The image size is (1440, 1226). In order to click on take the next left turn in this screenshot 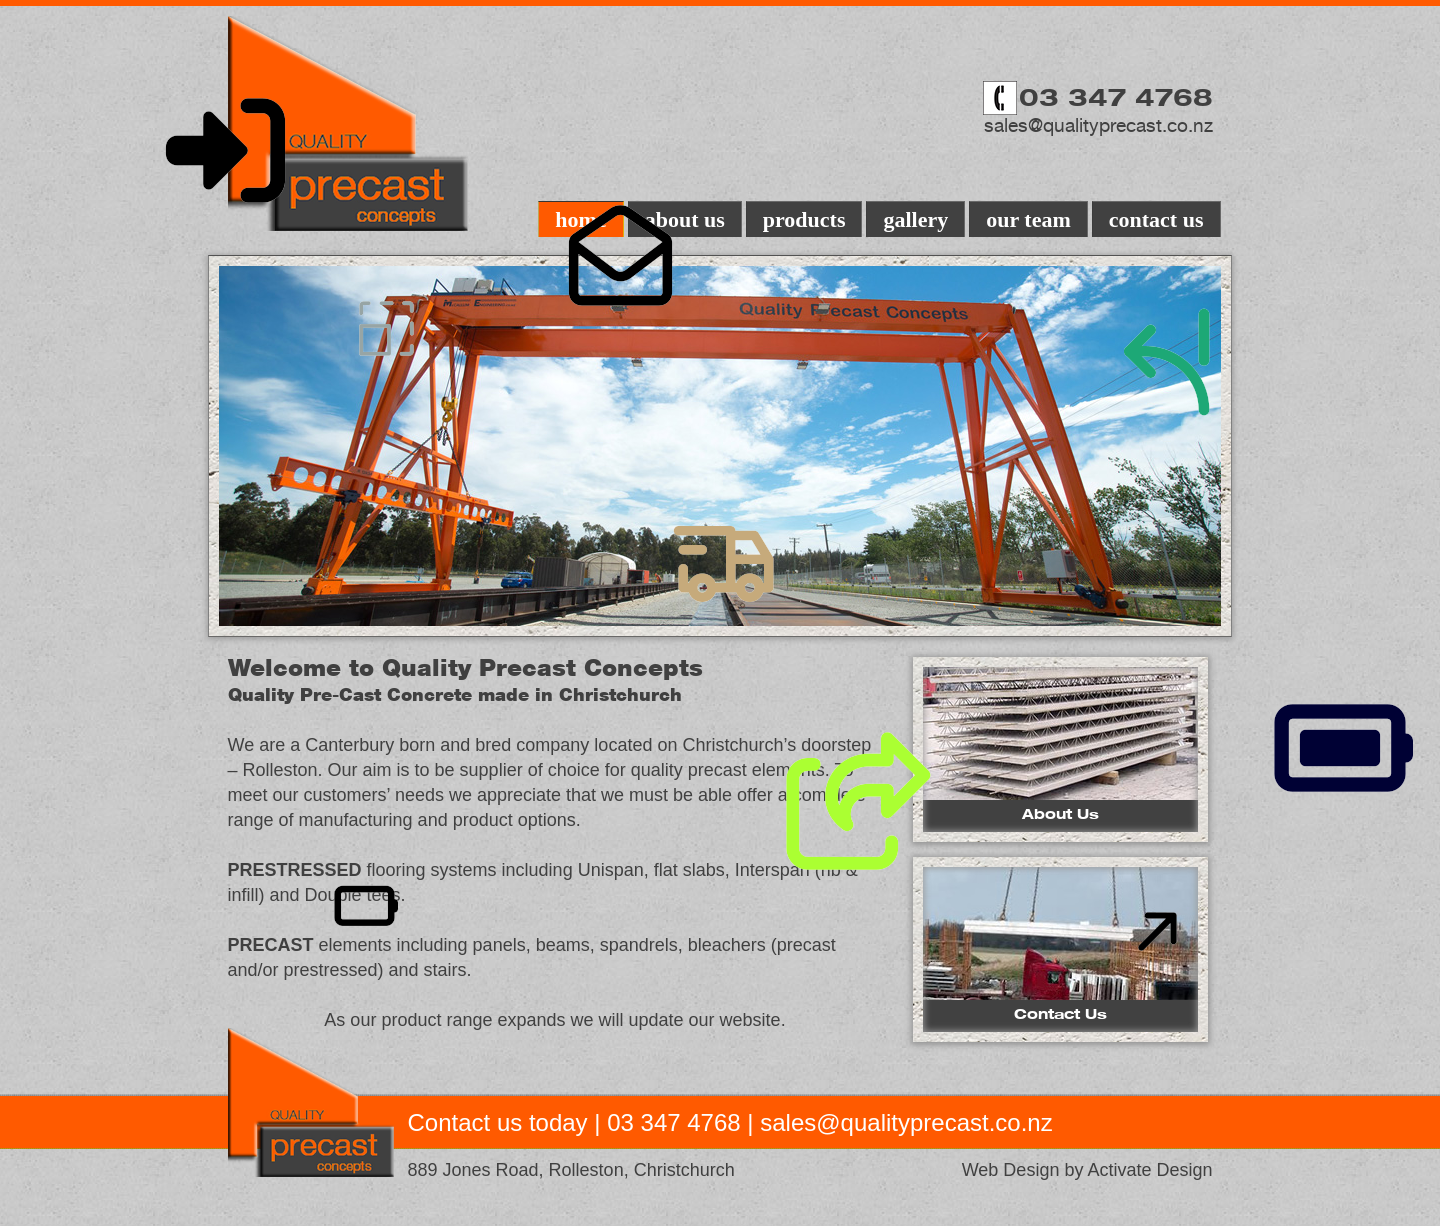, I will do `click(1172, 362)`.